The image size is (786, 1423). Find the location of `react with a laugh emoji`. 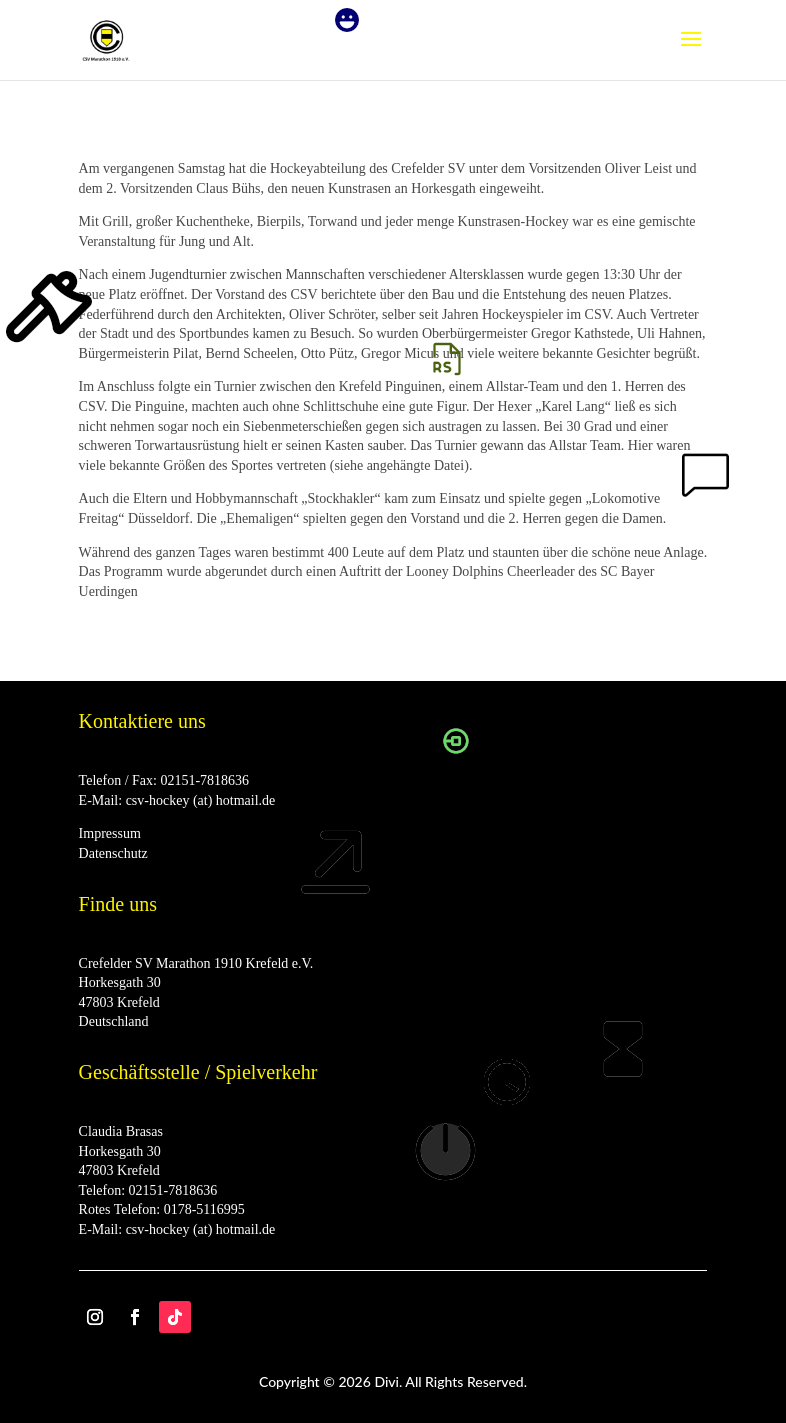

react with a laugh emoji is located at coordinates (347, 20).